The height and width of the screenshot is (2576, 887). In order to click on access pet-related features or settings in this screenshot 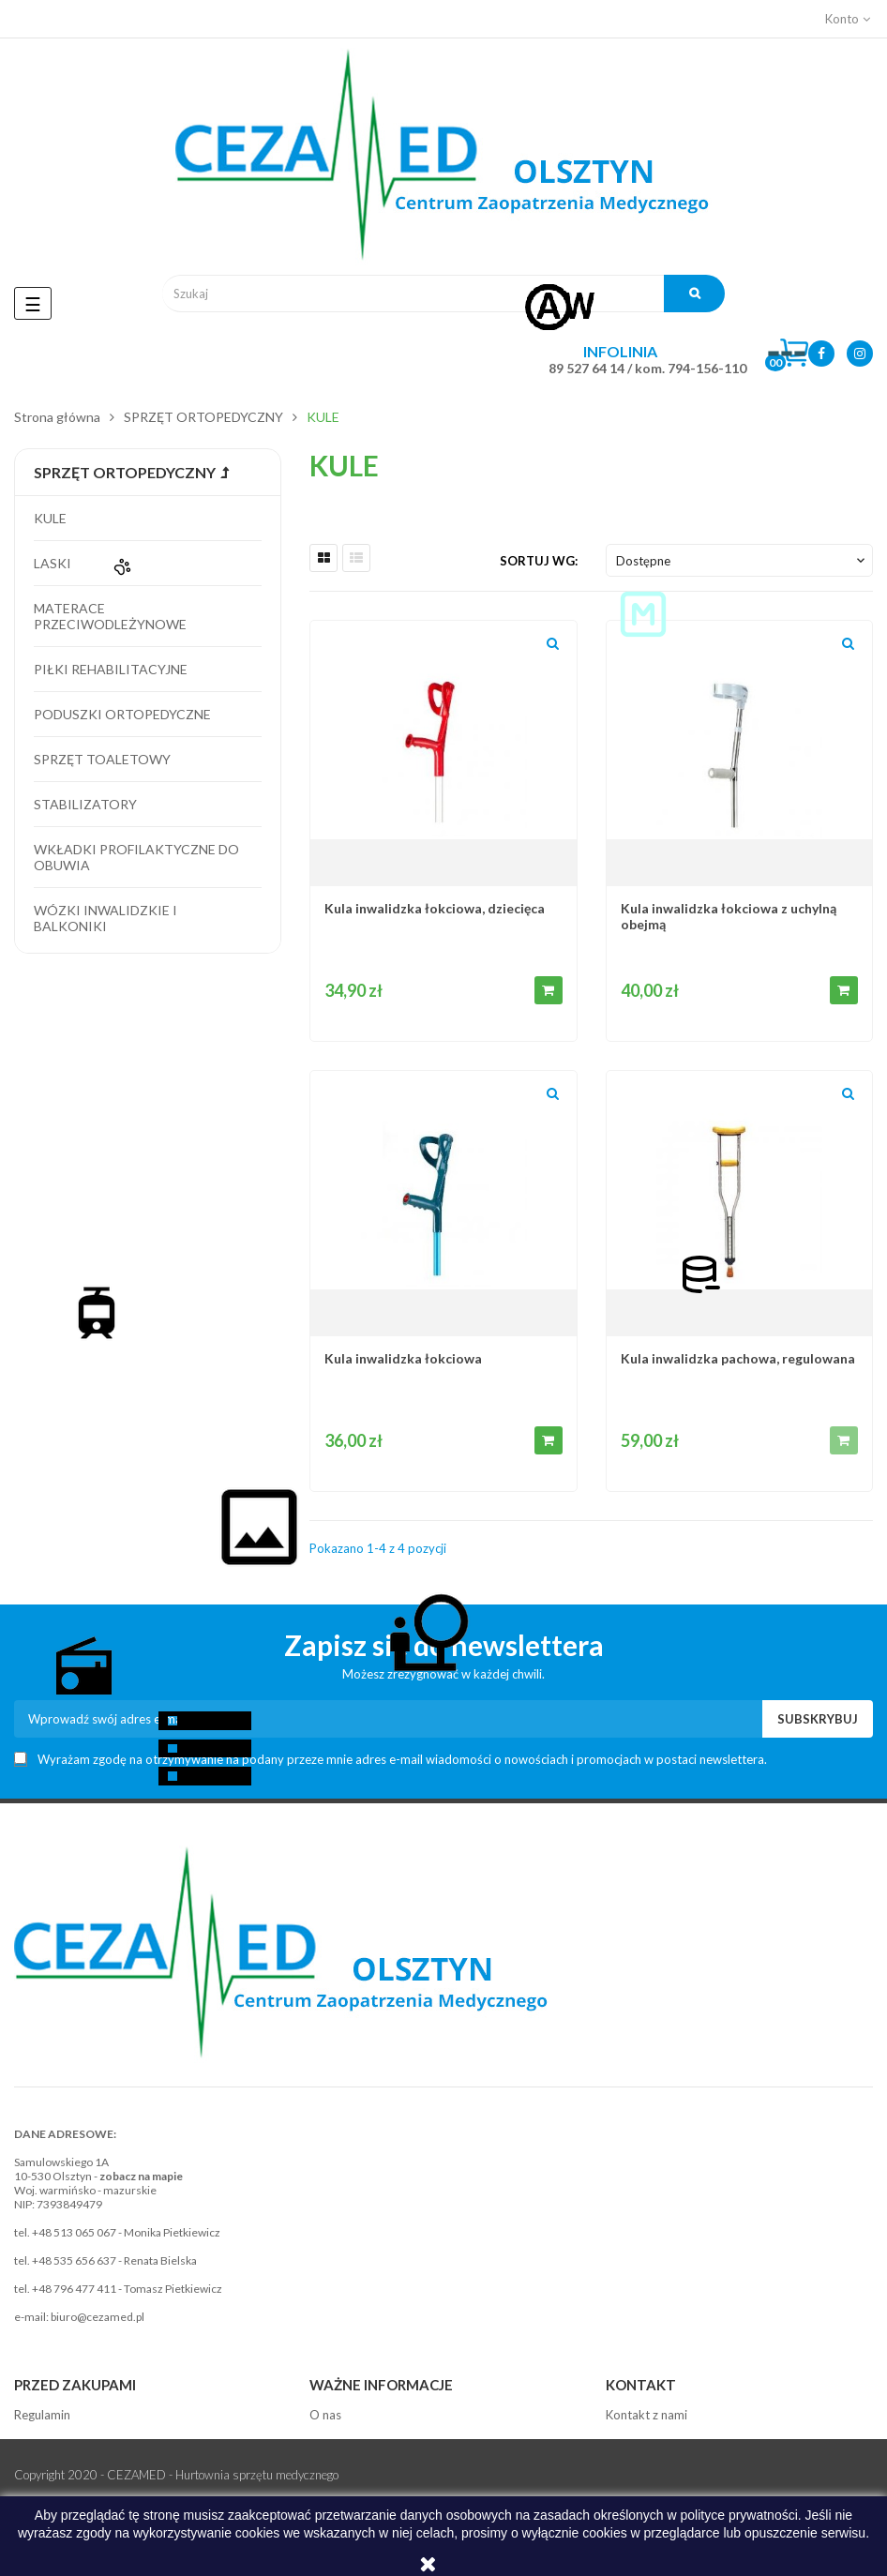, I will do `click(122, 566)`.